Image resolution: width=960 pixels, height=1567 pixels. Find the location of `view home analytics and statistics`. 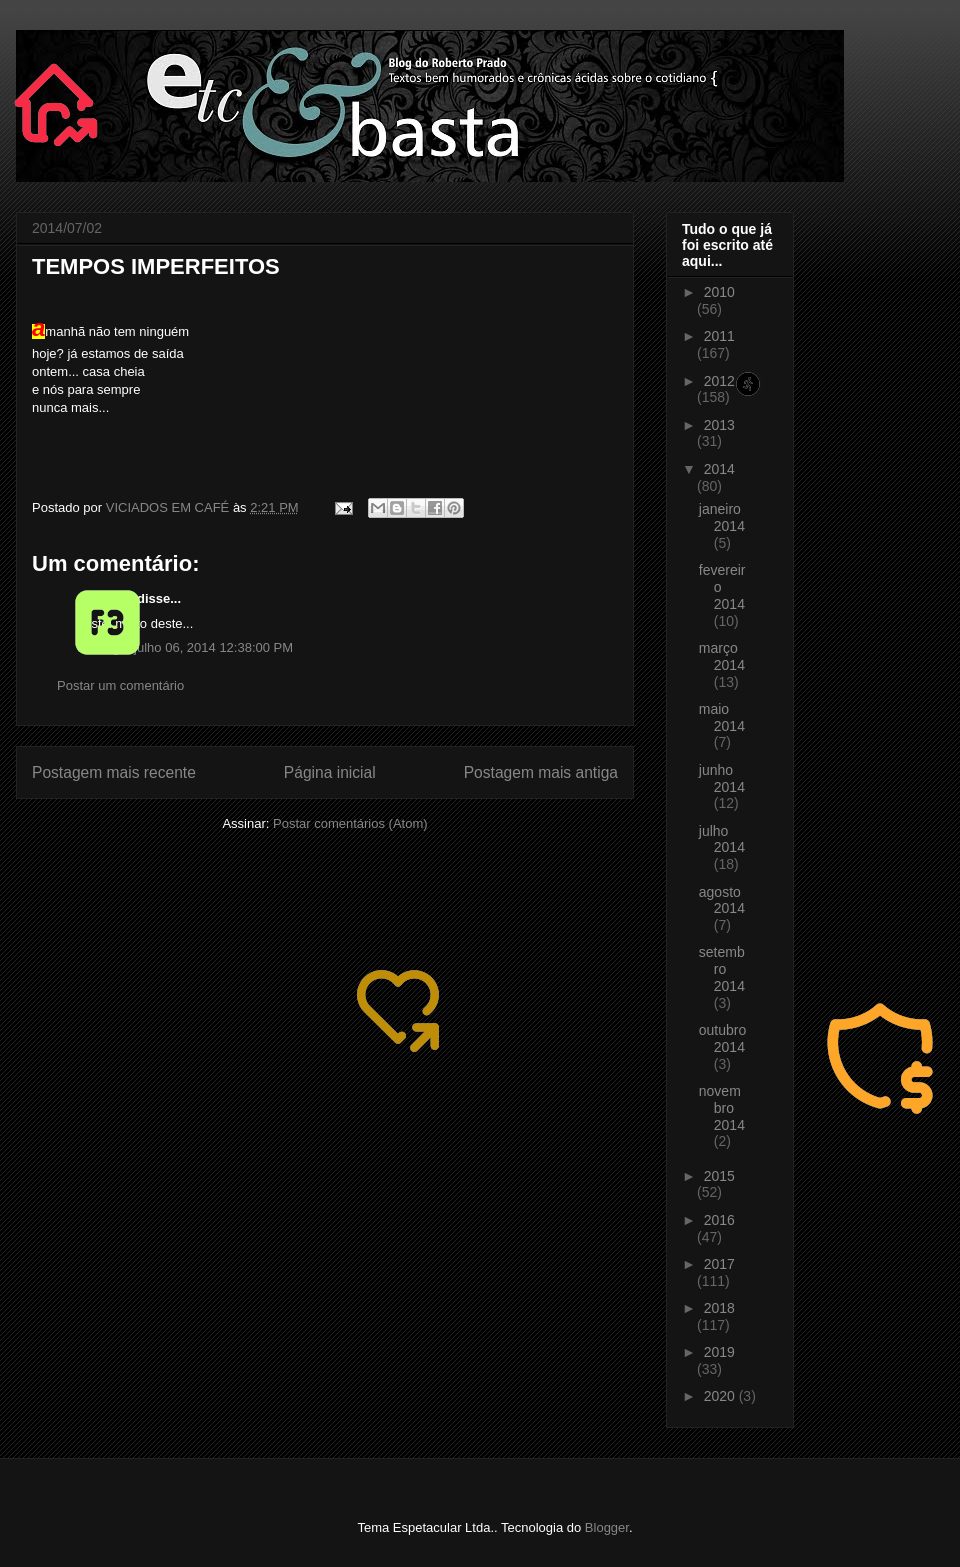

view home analytics and statistics is located at coordinates (54, 103).